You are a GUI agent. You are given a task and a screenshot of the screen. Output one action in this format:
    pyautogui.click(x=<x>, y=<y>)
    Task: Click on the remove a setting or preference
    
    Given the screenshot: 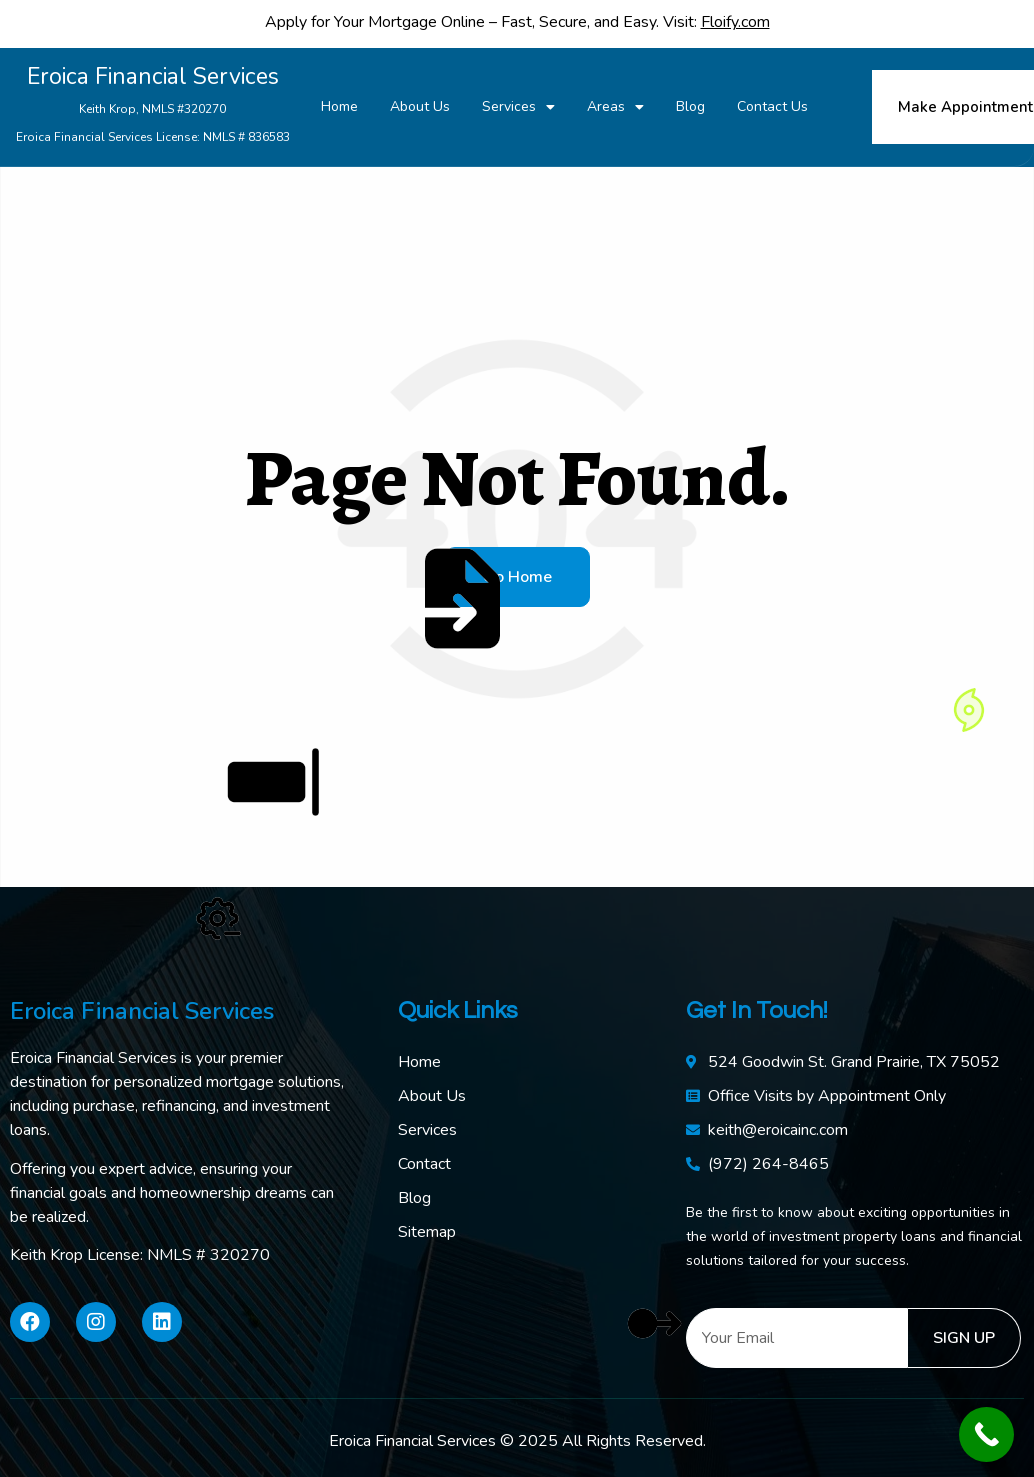 What is the action you would take?
    pyautogui.click(x=217, y=918)
    